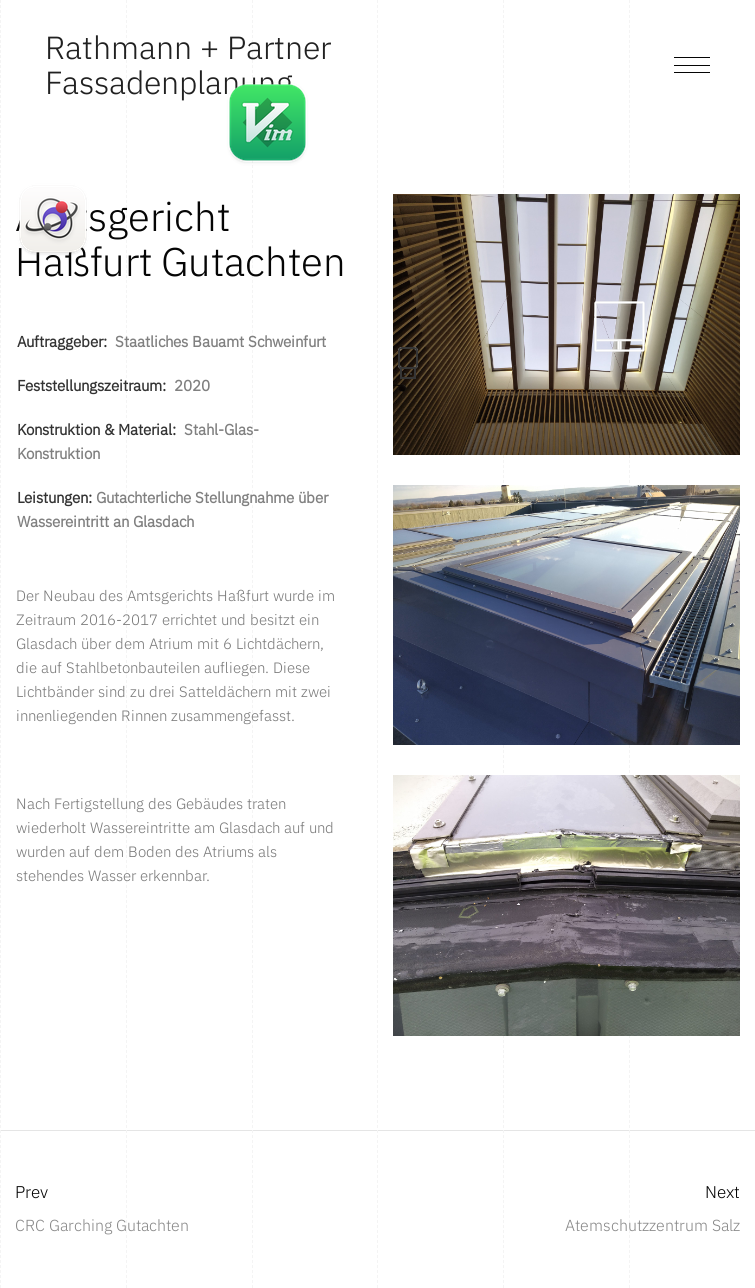  What do you see at coordinates (53, 219) in the screenshot?
I see `open mkvmerge video merging tool` at bounding box center [53, 219].